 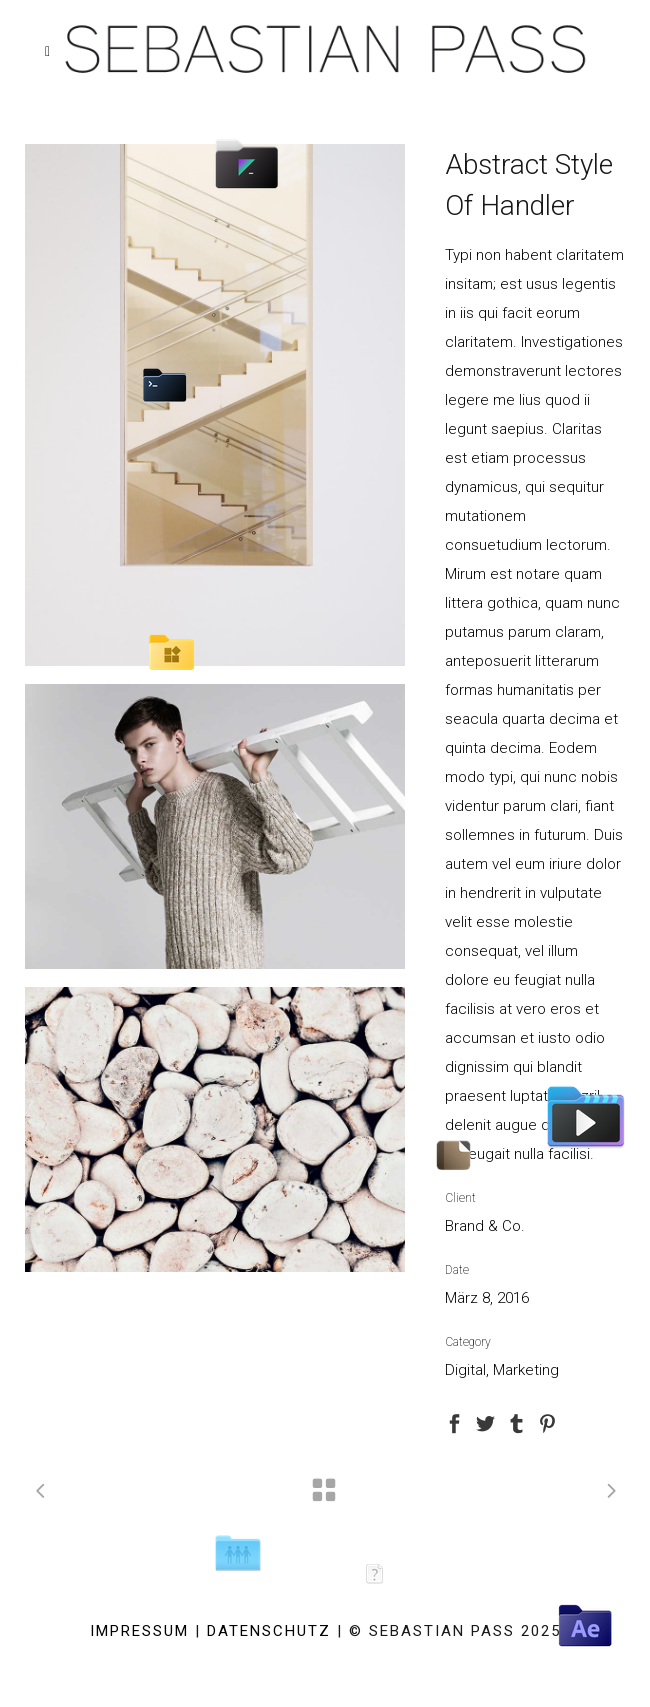 I want to click on change desktop wallpaper settings, so click(x=453, y=1154).